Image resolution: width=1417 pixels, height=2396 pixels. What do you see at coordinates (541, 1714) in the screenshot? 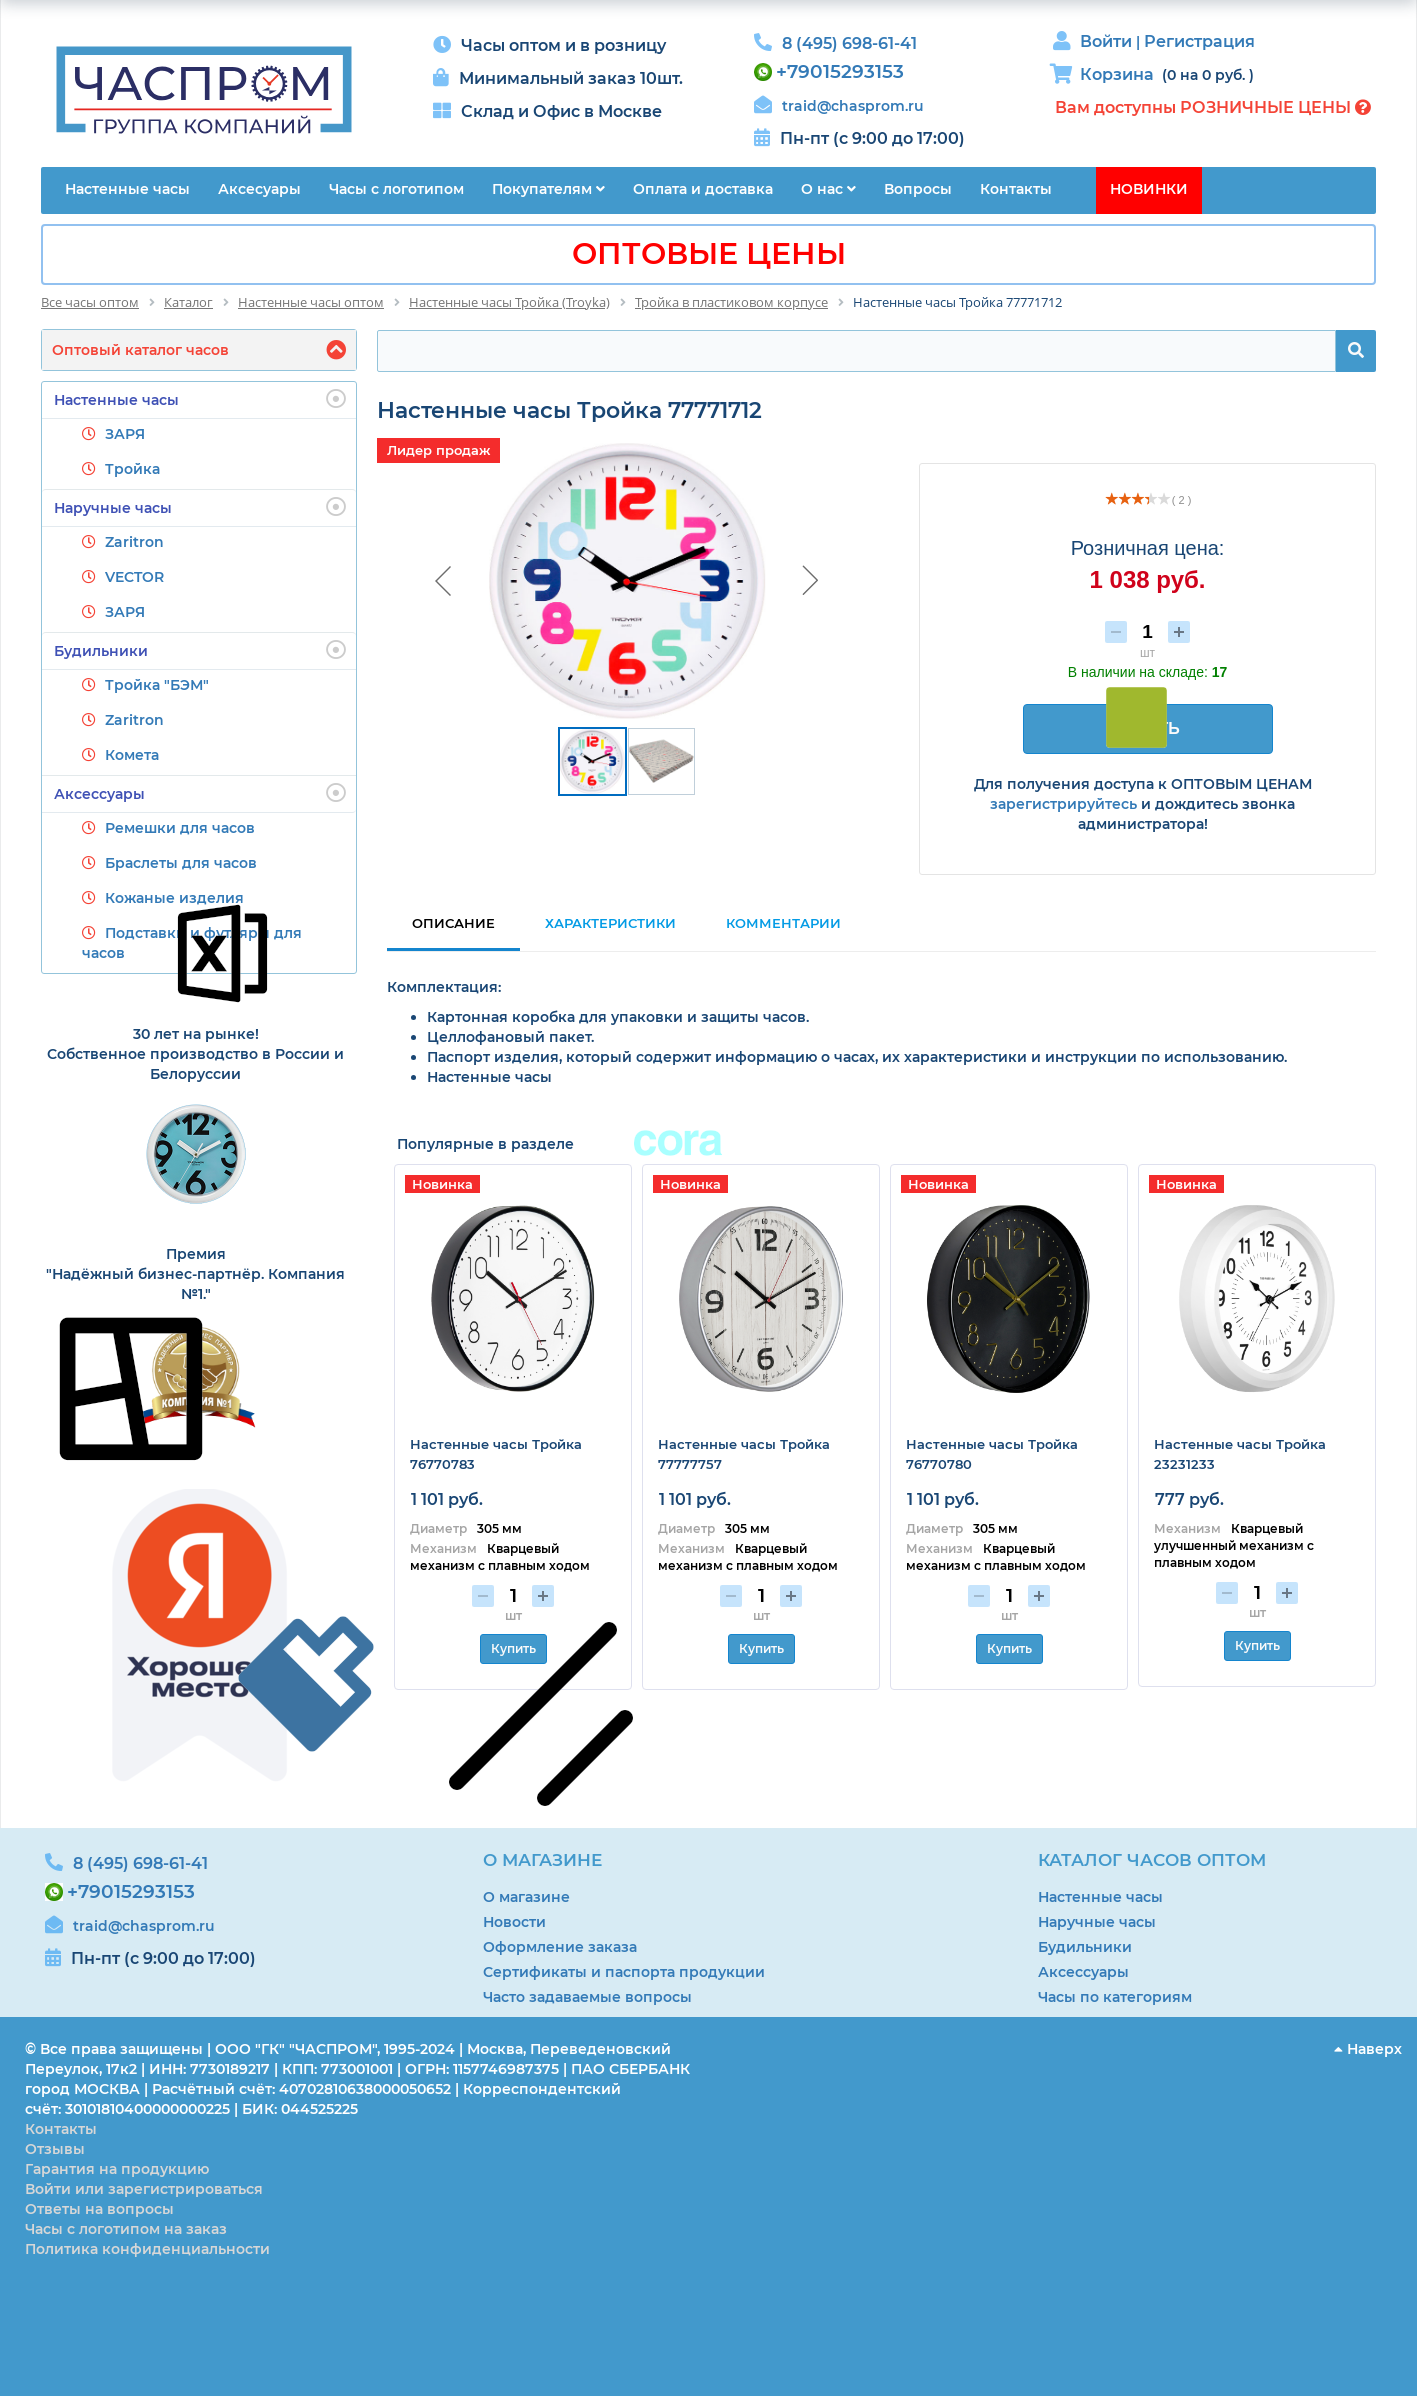
I see `shadcn/ui component library logo` at bounding box center [541, 1714].